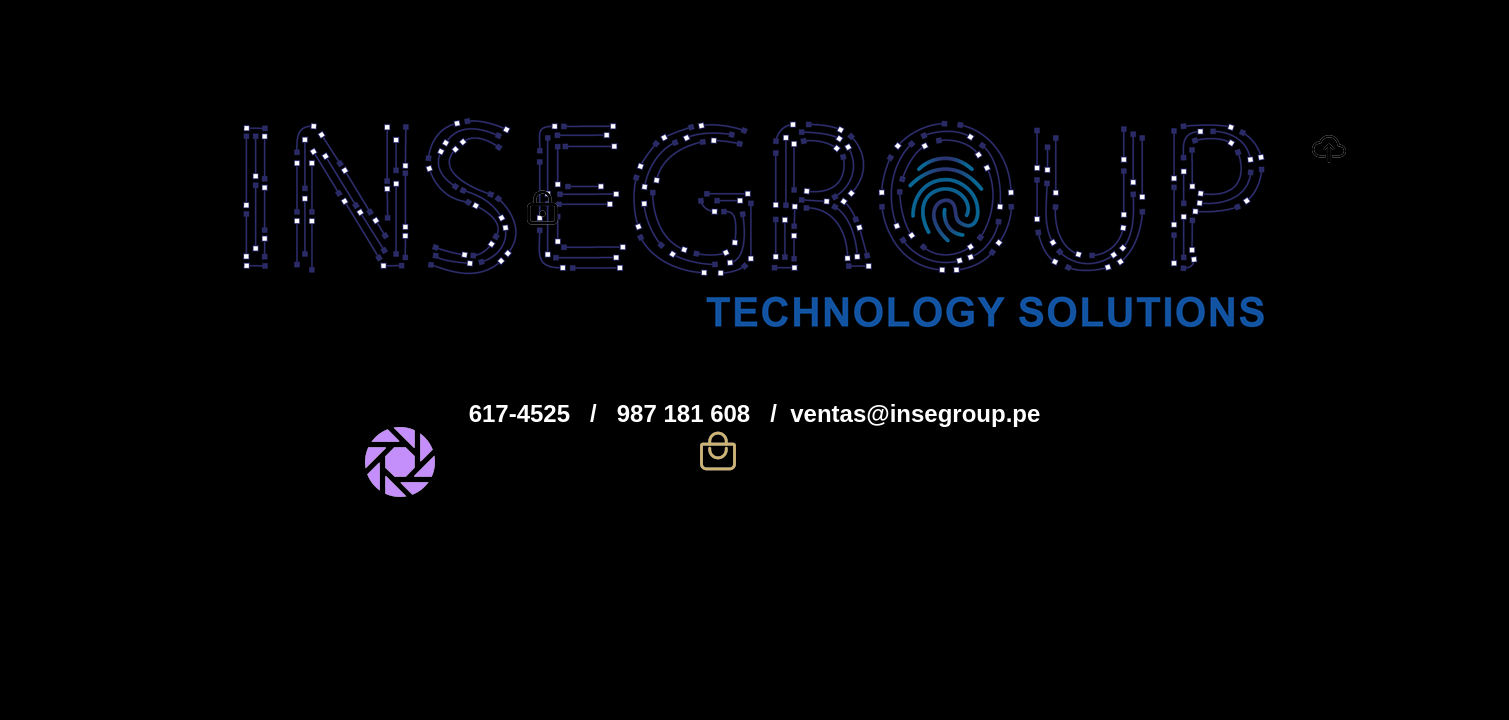 Image resolution: width=1509 pixels, height=720 pixels. I want to click on upload a file to cloud storage, so click(1329, 149).